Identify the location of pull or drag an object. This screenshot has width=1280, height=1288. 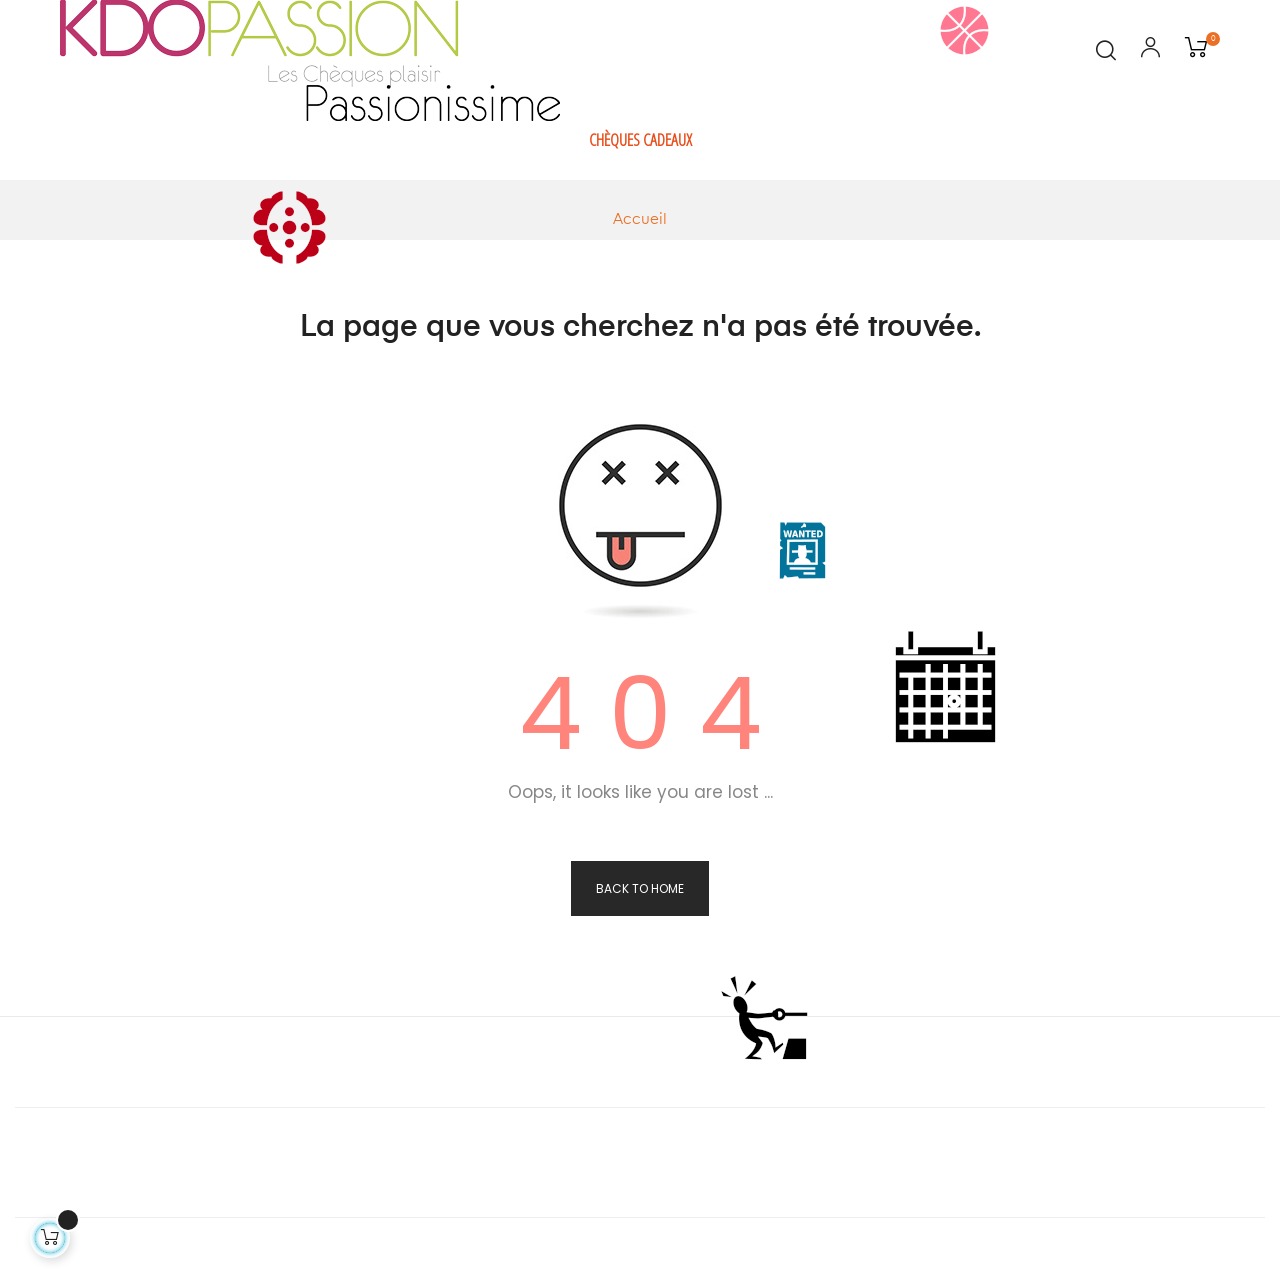
(765, 1015).